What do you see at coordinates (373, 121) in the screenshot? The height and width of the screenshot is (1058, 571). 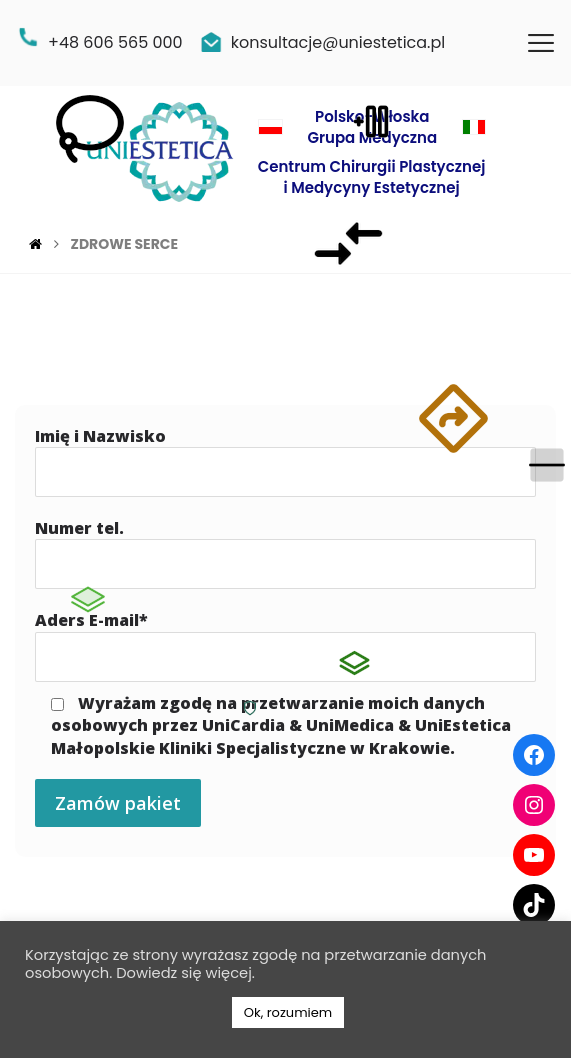 I see `add a new column to the left` at bounding box center [373, 121].